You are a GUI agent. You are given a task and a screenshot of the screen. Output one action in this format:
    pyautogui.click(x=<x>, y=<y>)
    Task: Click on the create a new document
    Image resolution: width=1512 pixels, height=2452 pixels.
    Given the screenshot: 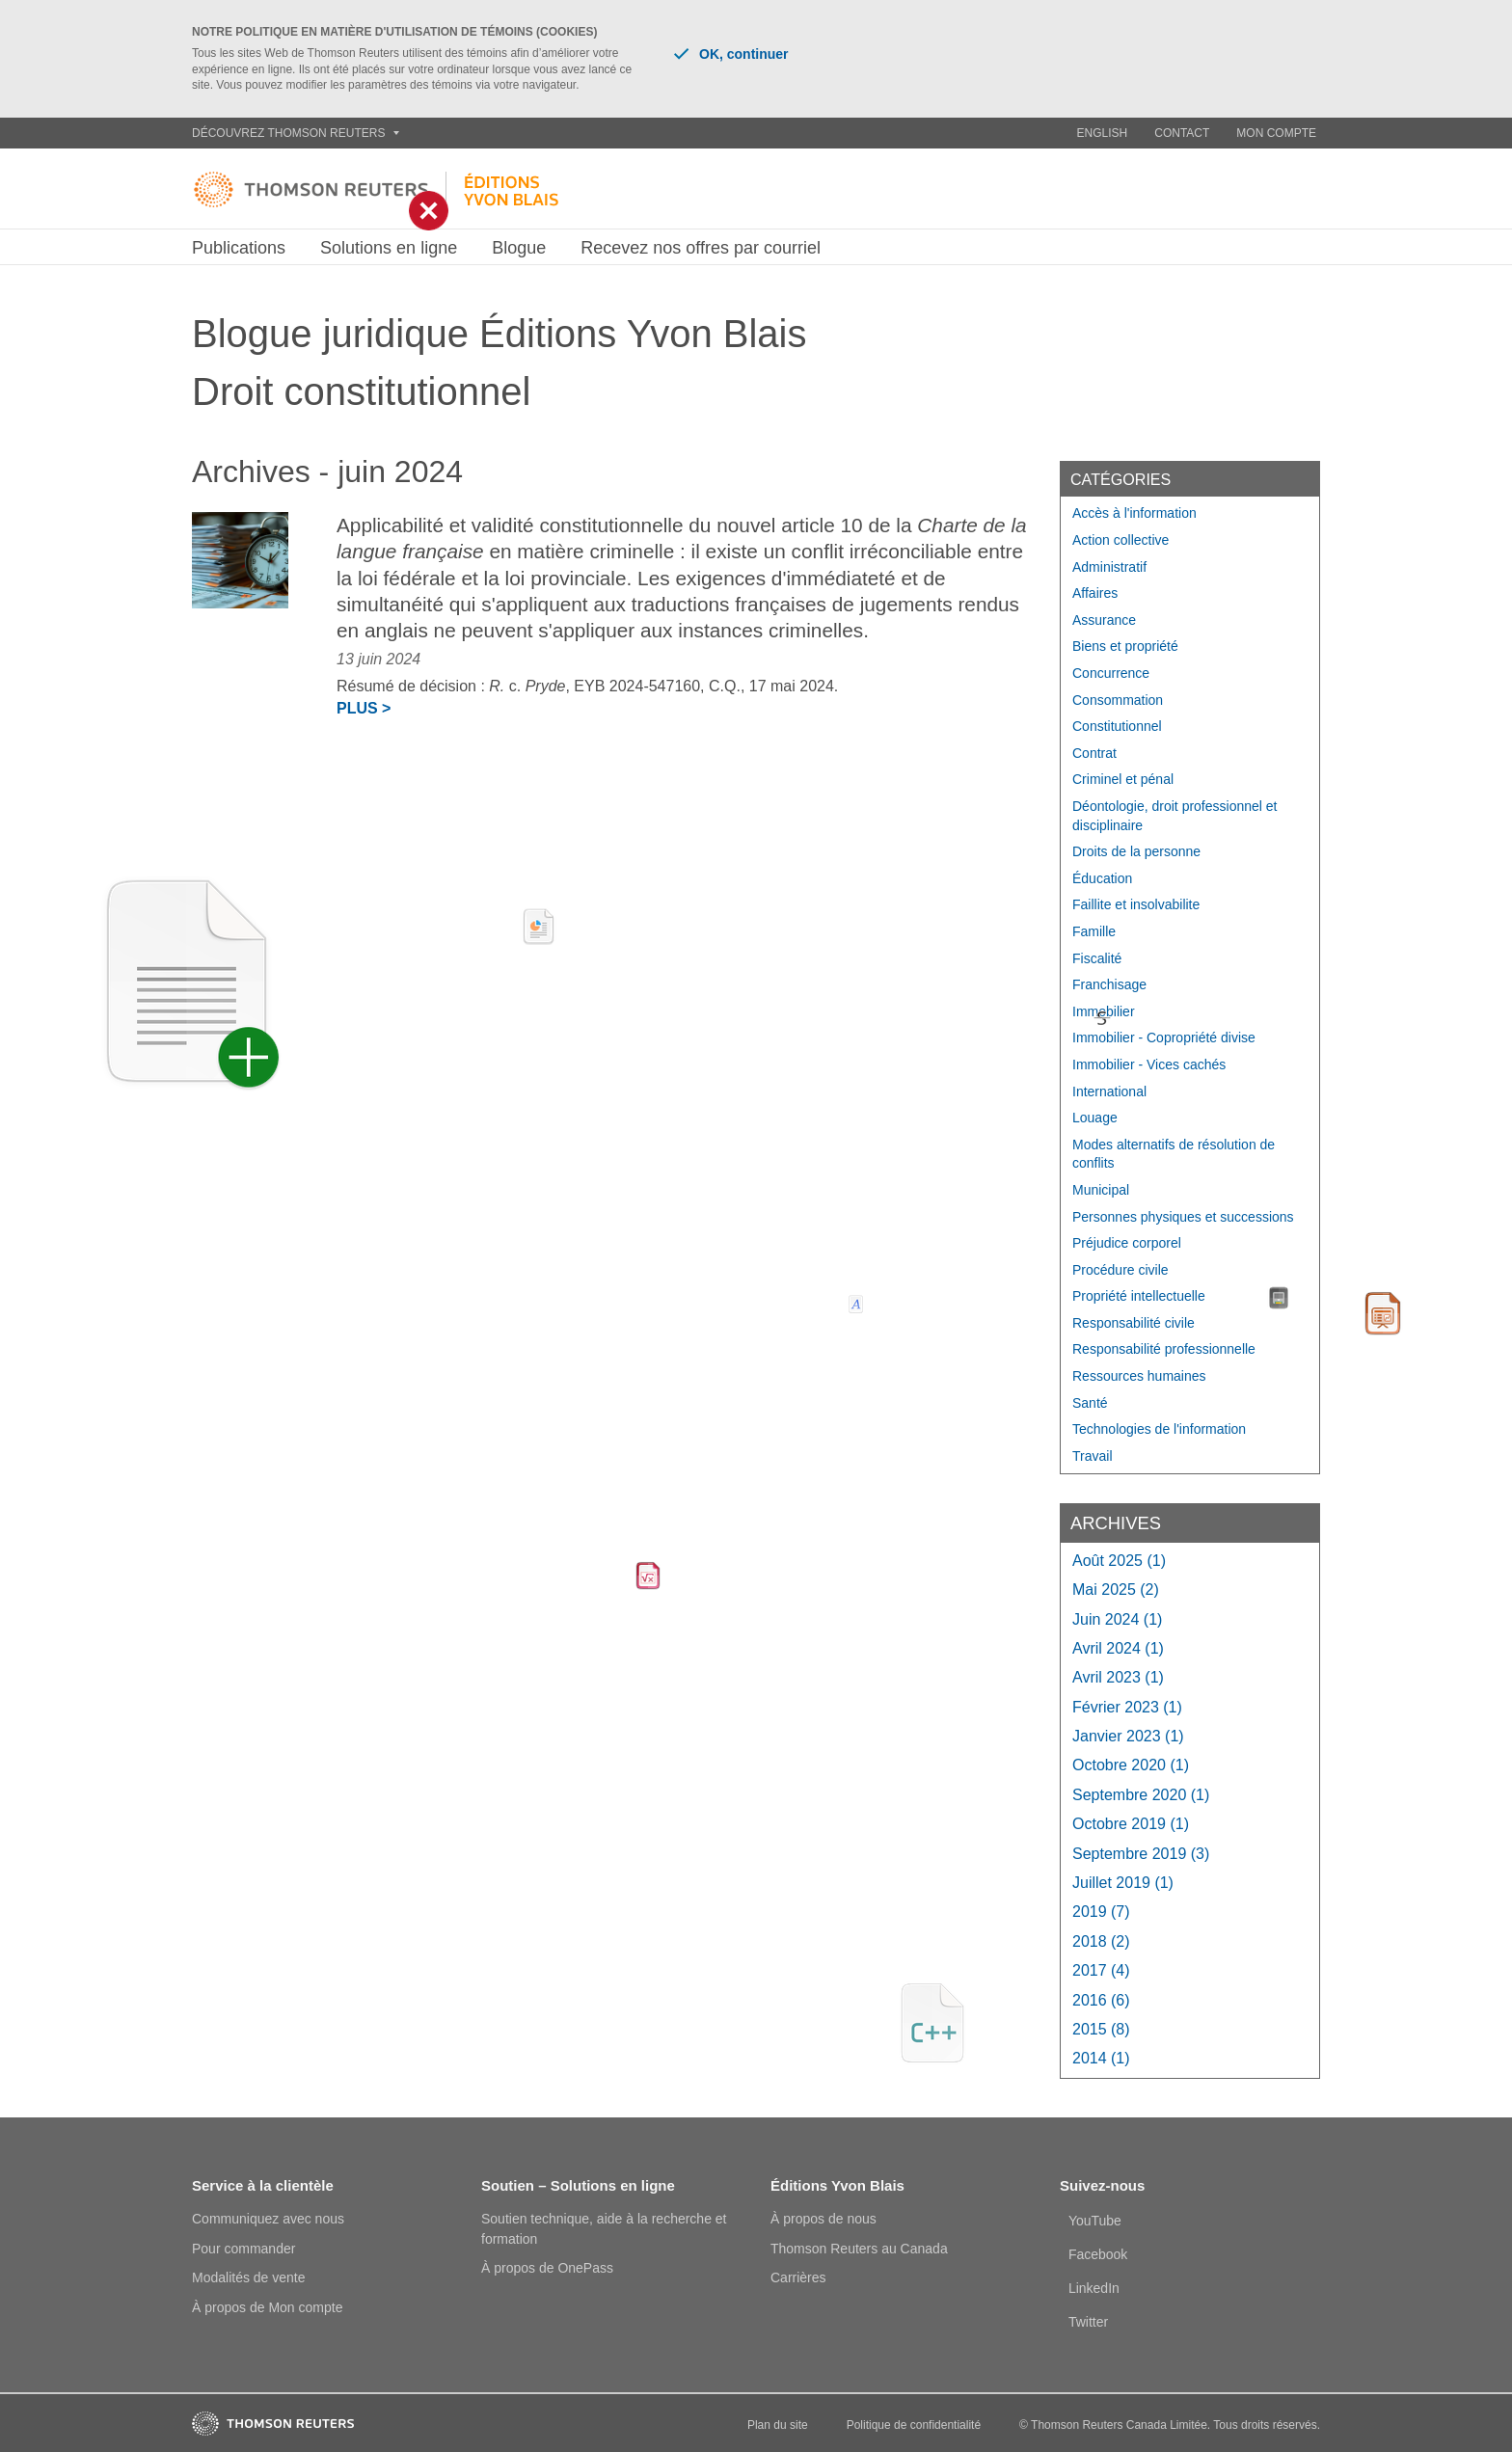 What is the action you would take?
    pyautogui.click(x=186, y=981)
    